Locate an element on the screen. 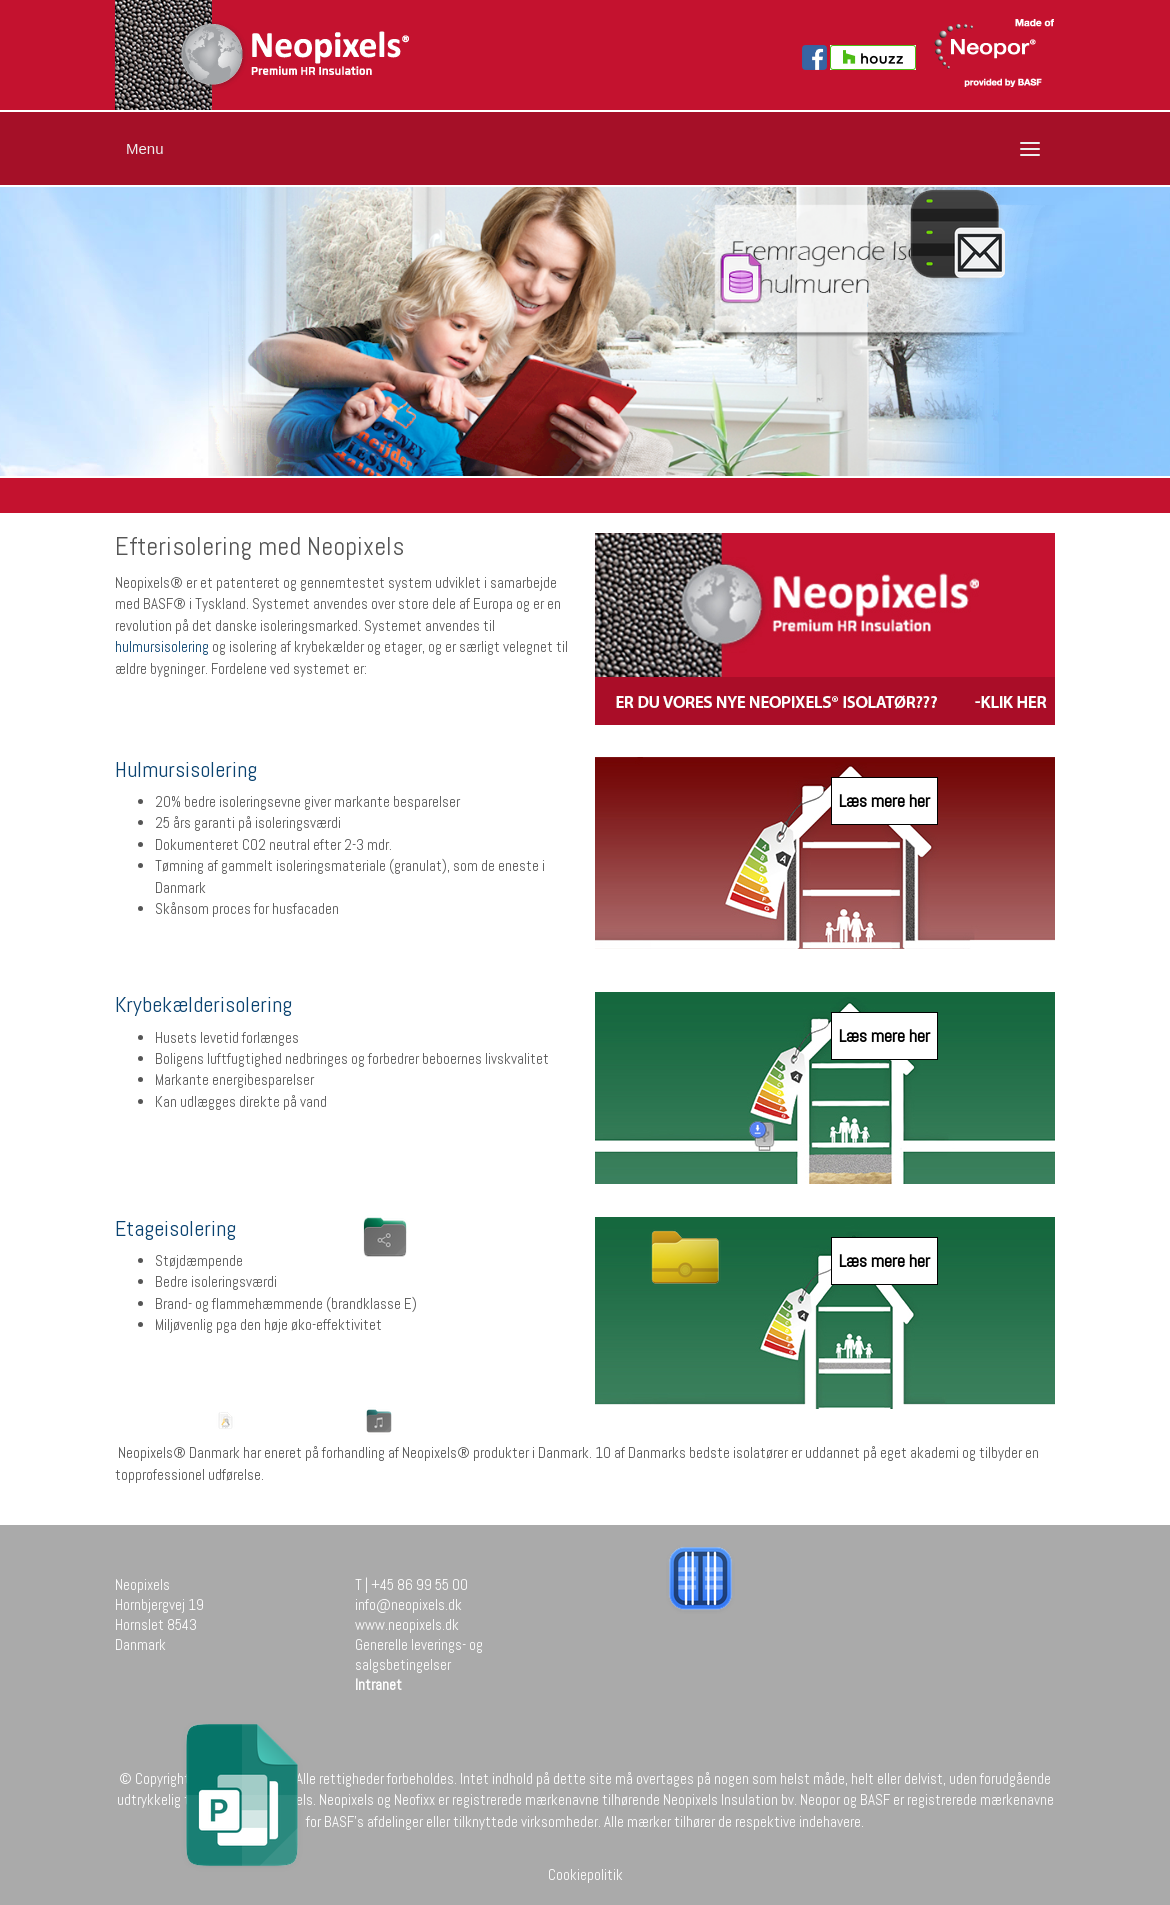  open a database file is located at coordinates (741, 278).